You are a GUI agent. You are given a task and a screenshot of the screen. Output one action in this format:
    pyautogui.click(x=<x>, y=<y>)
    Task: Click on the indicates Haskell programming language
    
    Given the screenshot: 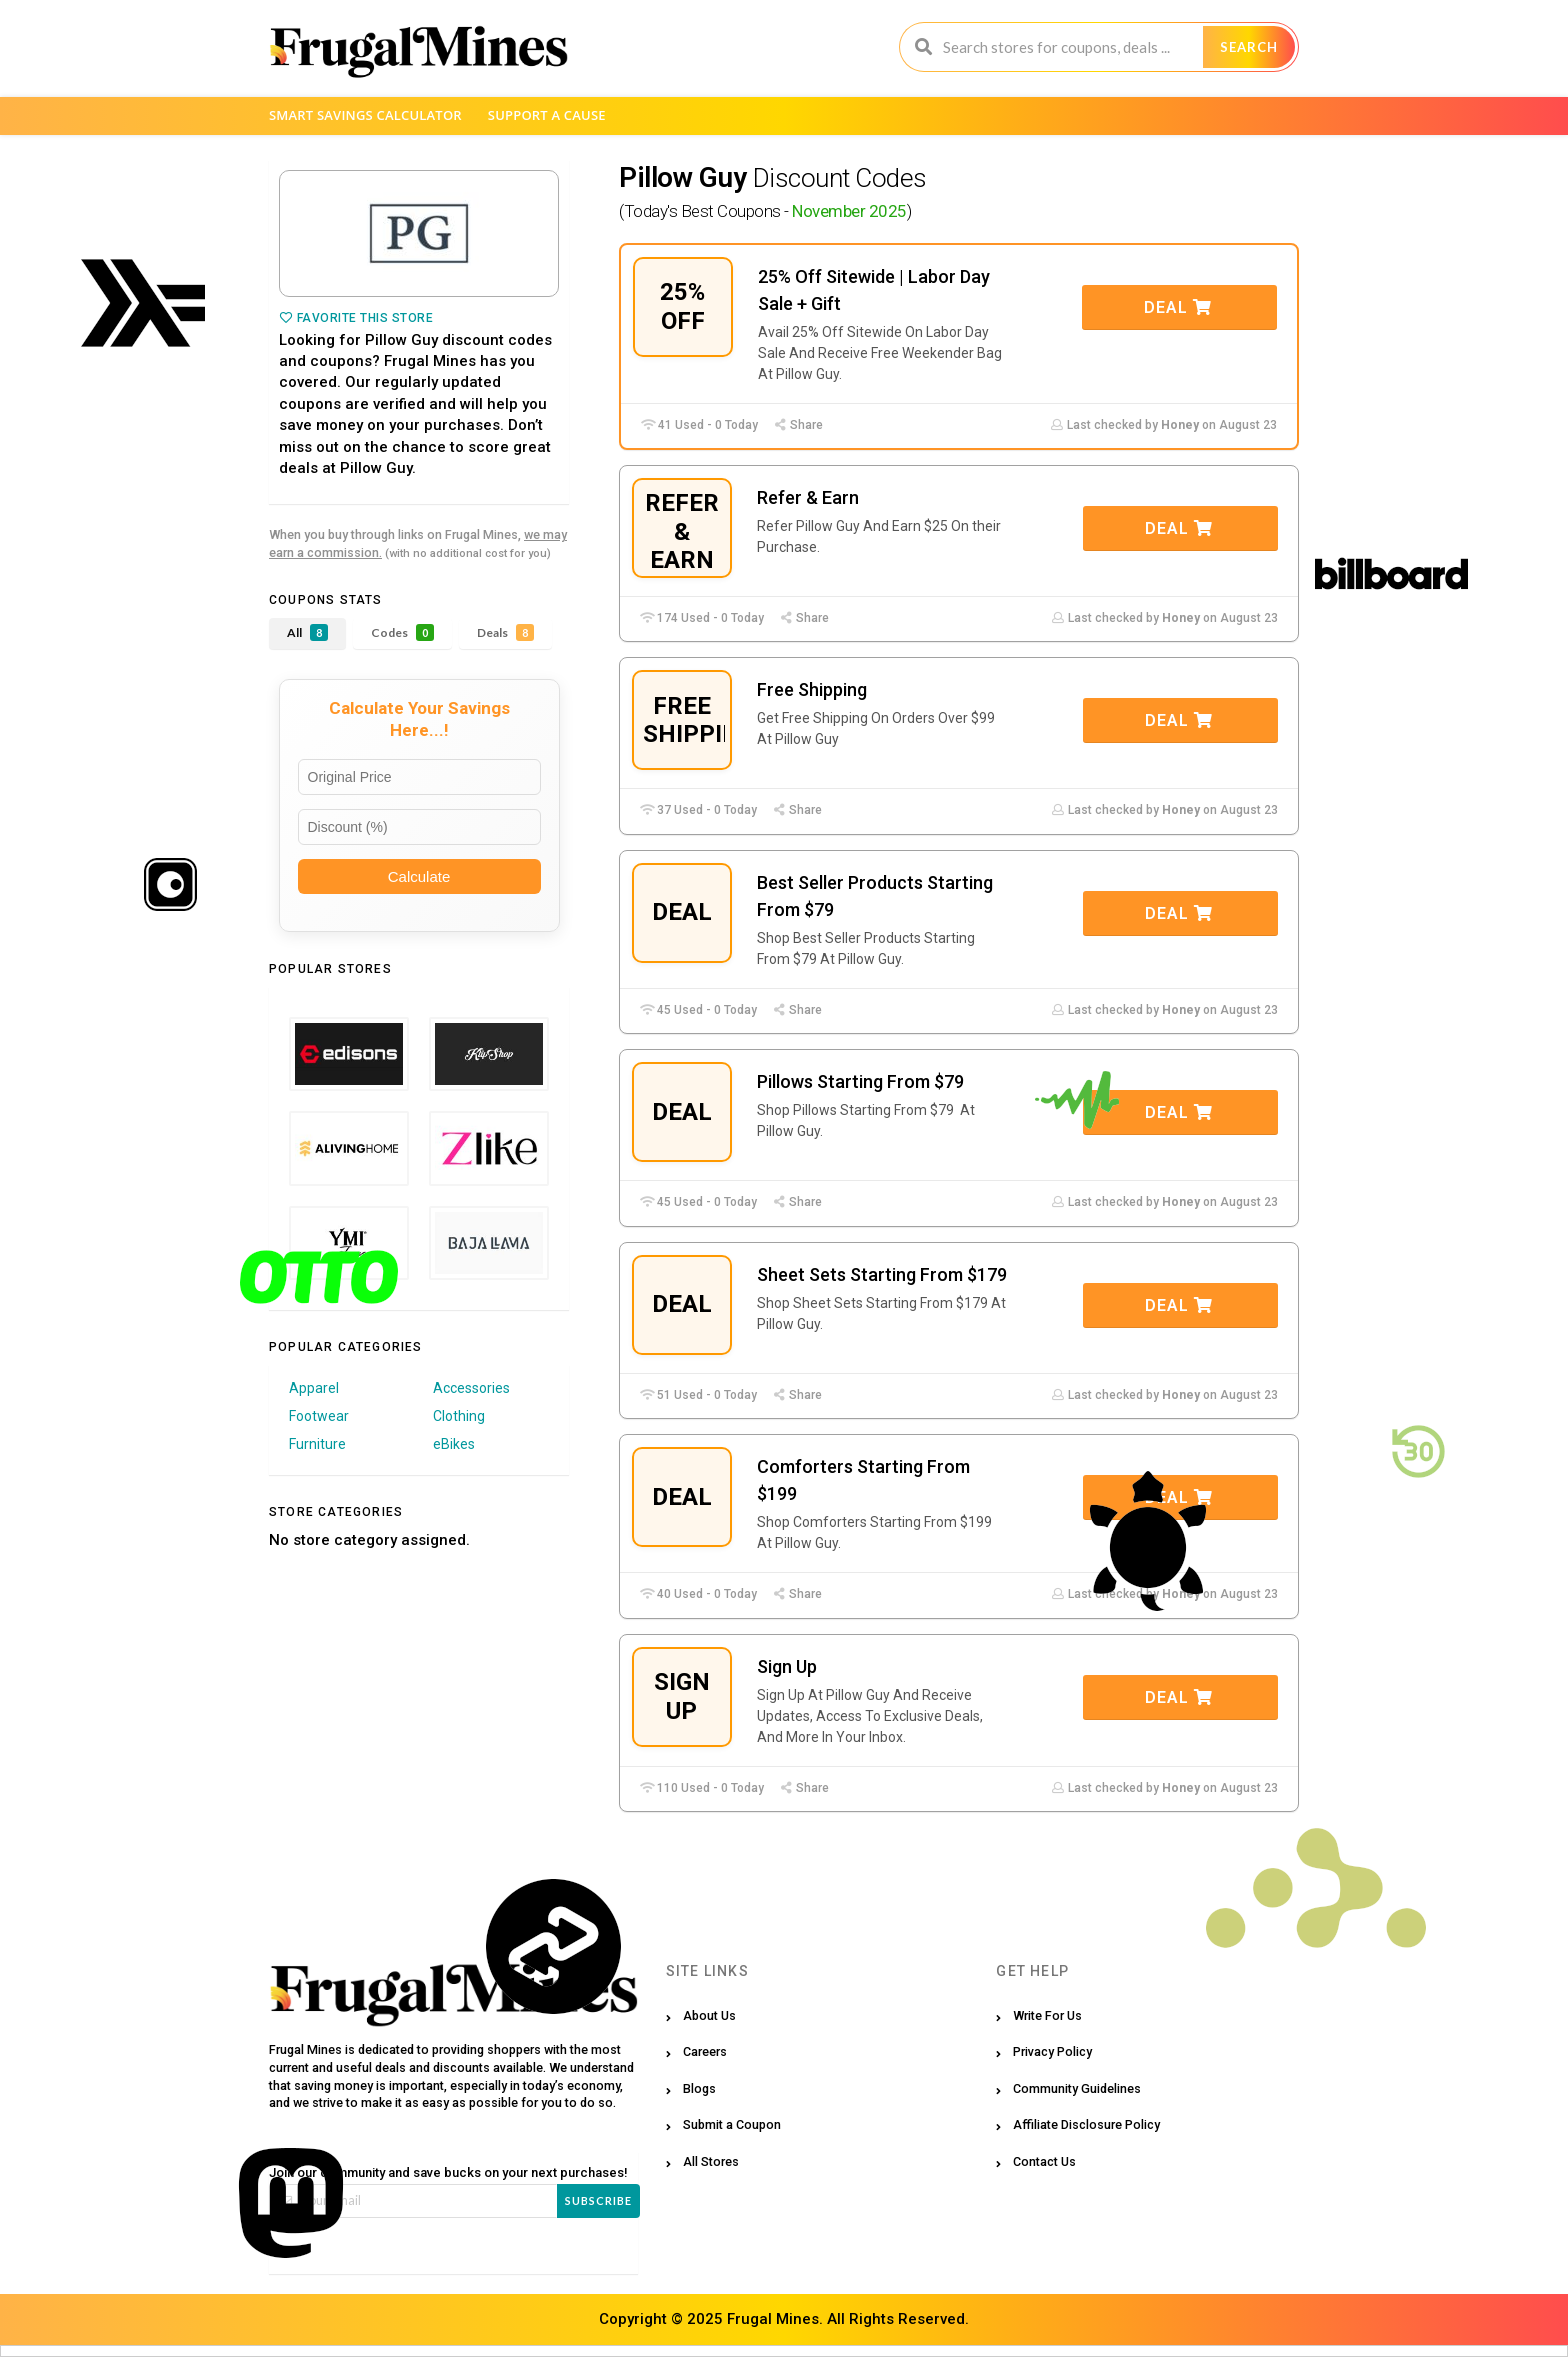 What is the action you would take?
    pyautogui.click(x=143, y=303)
    